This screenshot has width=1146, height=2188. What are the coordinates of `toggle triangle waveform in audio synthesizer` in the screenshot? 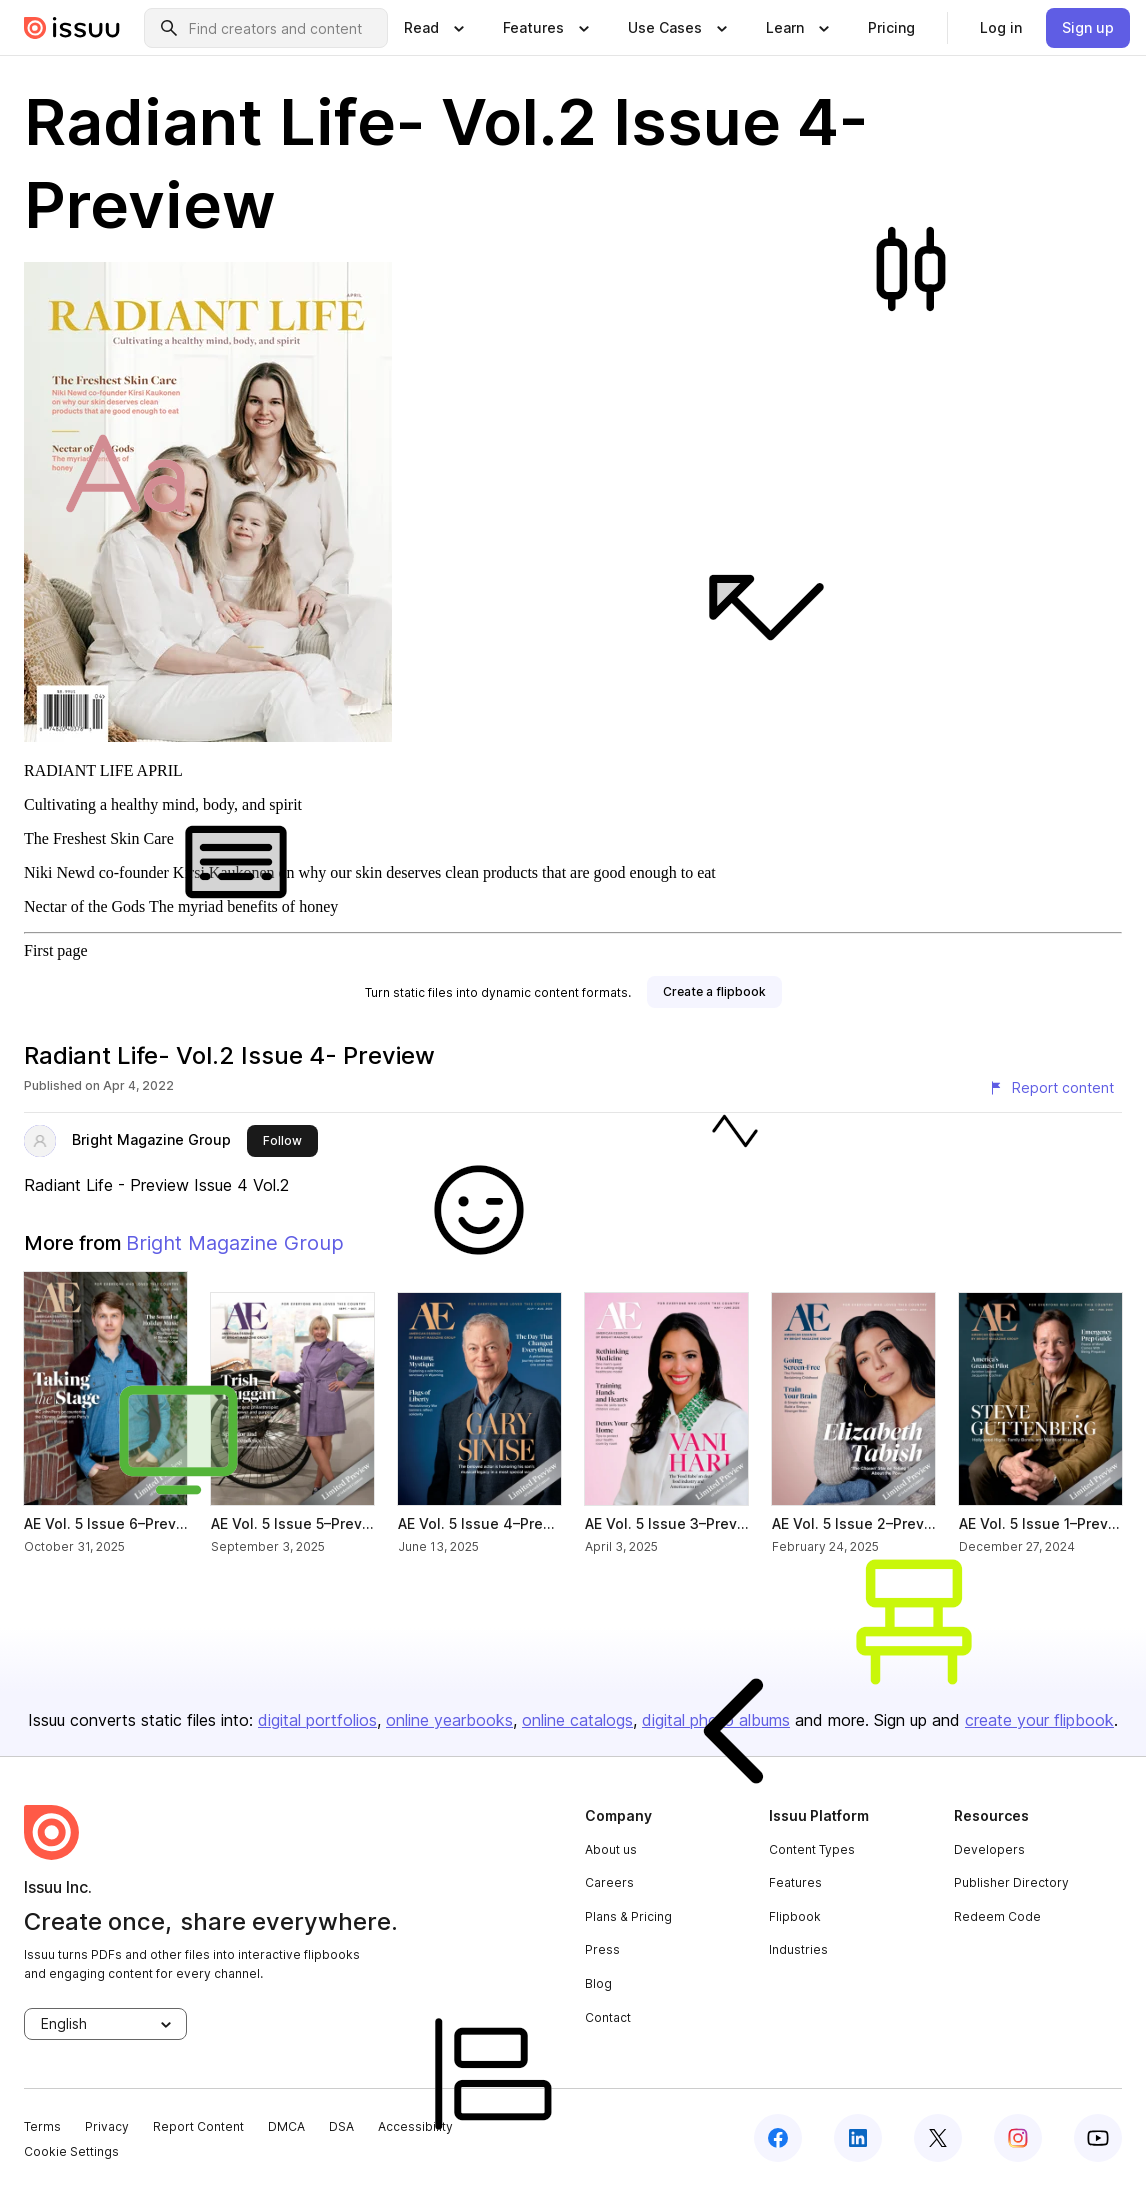 It's located at (735, 1131).